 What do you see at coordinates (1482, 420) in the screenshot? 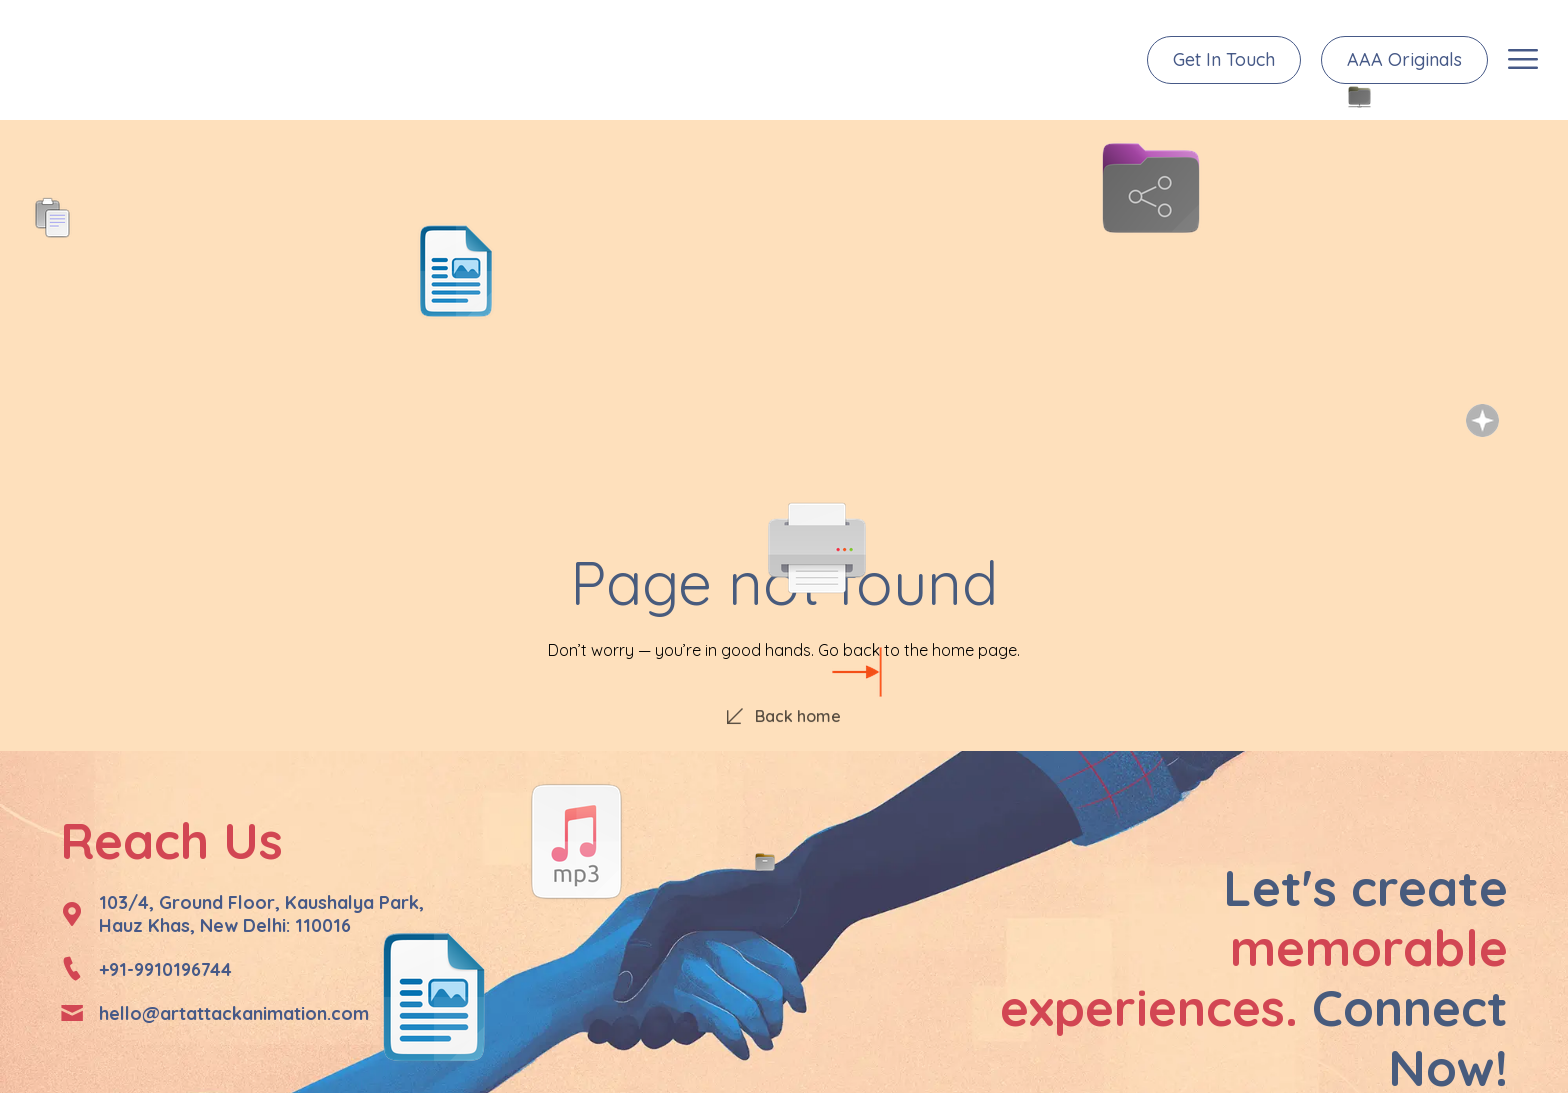
I see `remove trusted status from a bluetooth device` at bounding box center [1482, 420].